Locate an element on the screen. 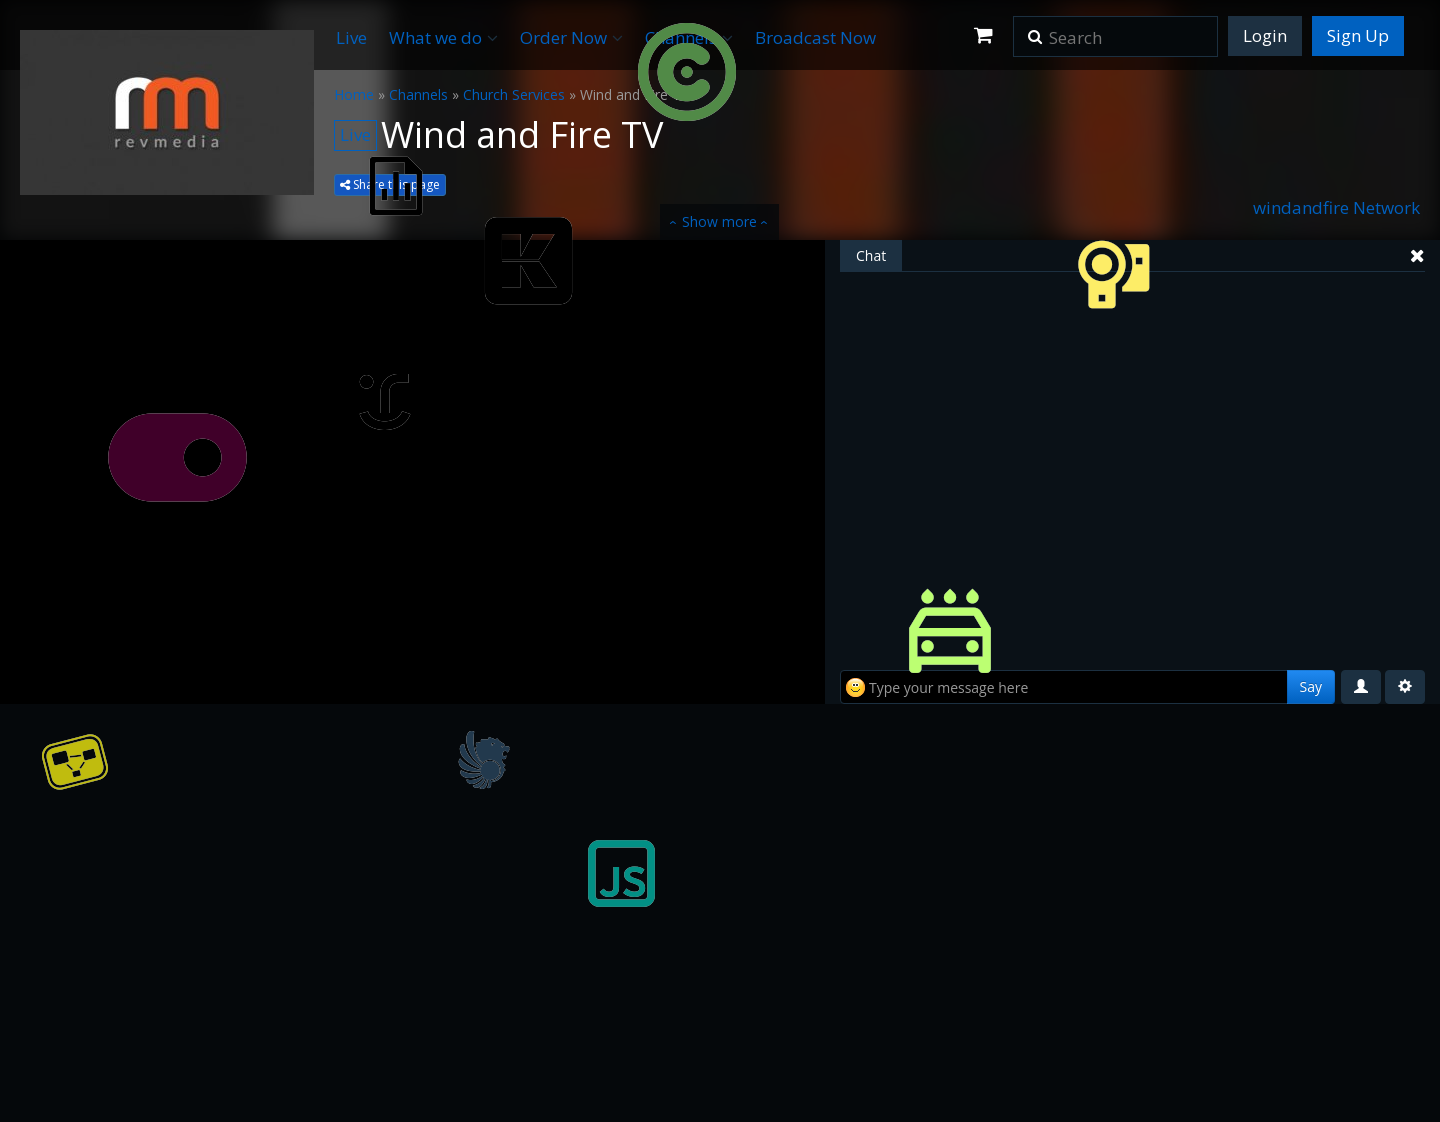 The image size is (1440, 1122). view report or analytics document is located at coordinates (396, 186).